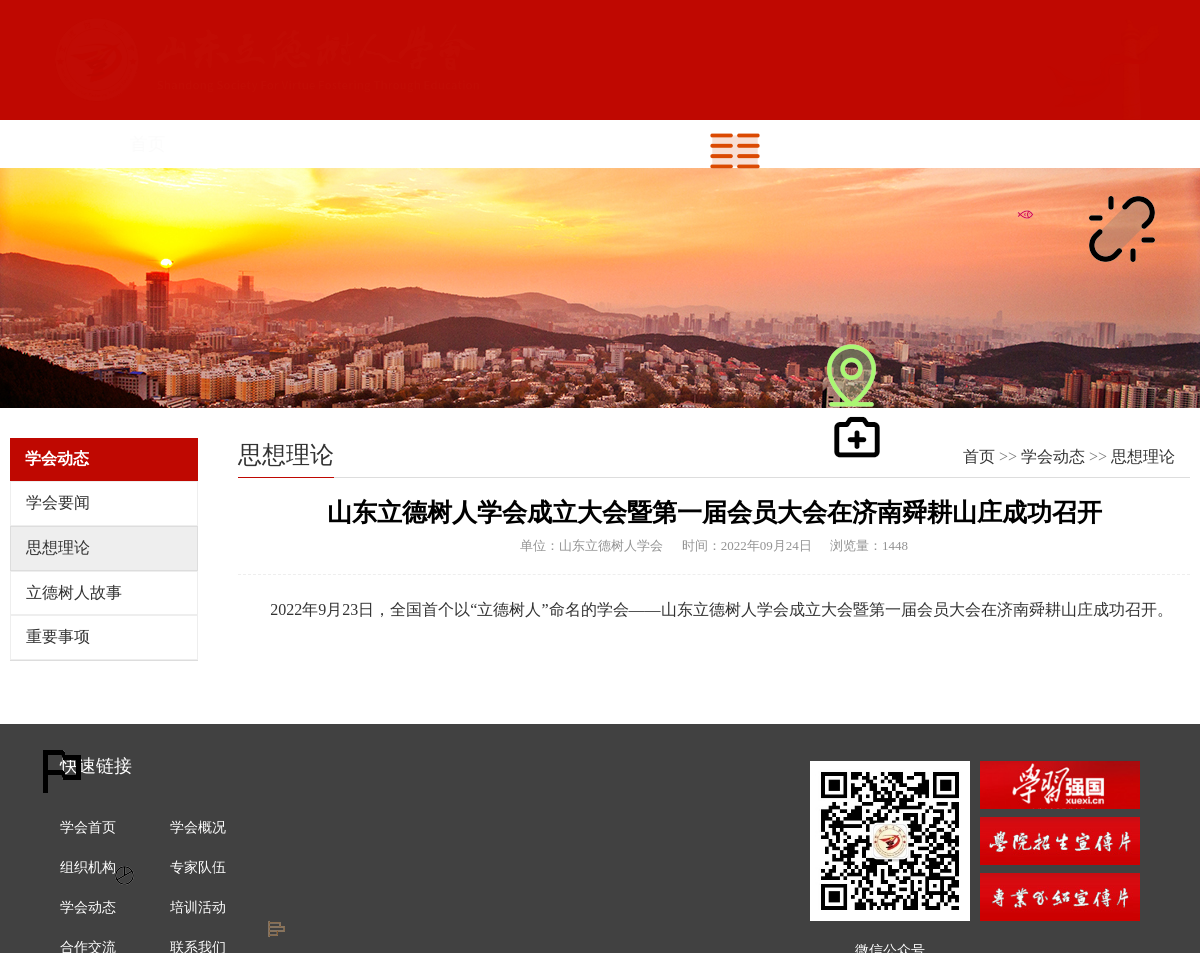  What do you see at coordinates (61, 770) in the screenshot?
I see `flag or report content` at bounding box center [61, 770].